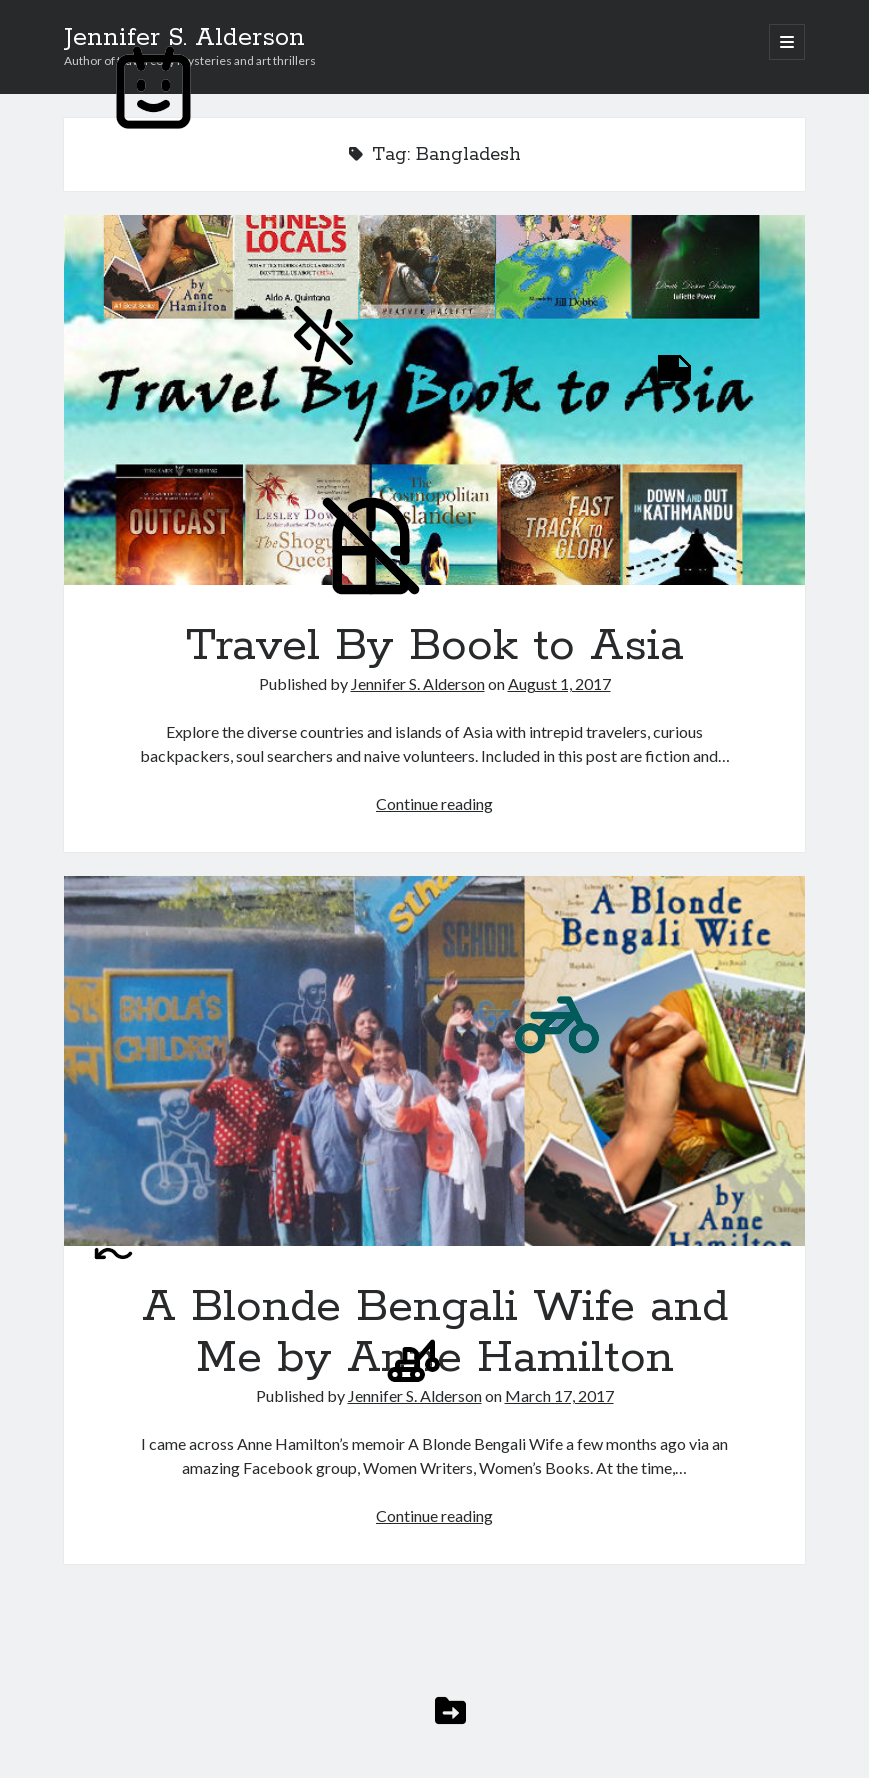 This screenshot has height=1778, width=869. What do you see at coordinates (323, 335) in the screenshot?
I see `code view disabled or unavailable` at bounding box center [323, 335].